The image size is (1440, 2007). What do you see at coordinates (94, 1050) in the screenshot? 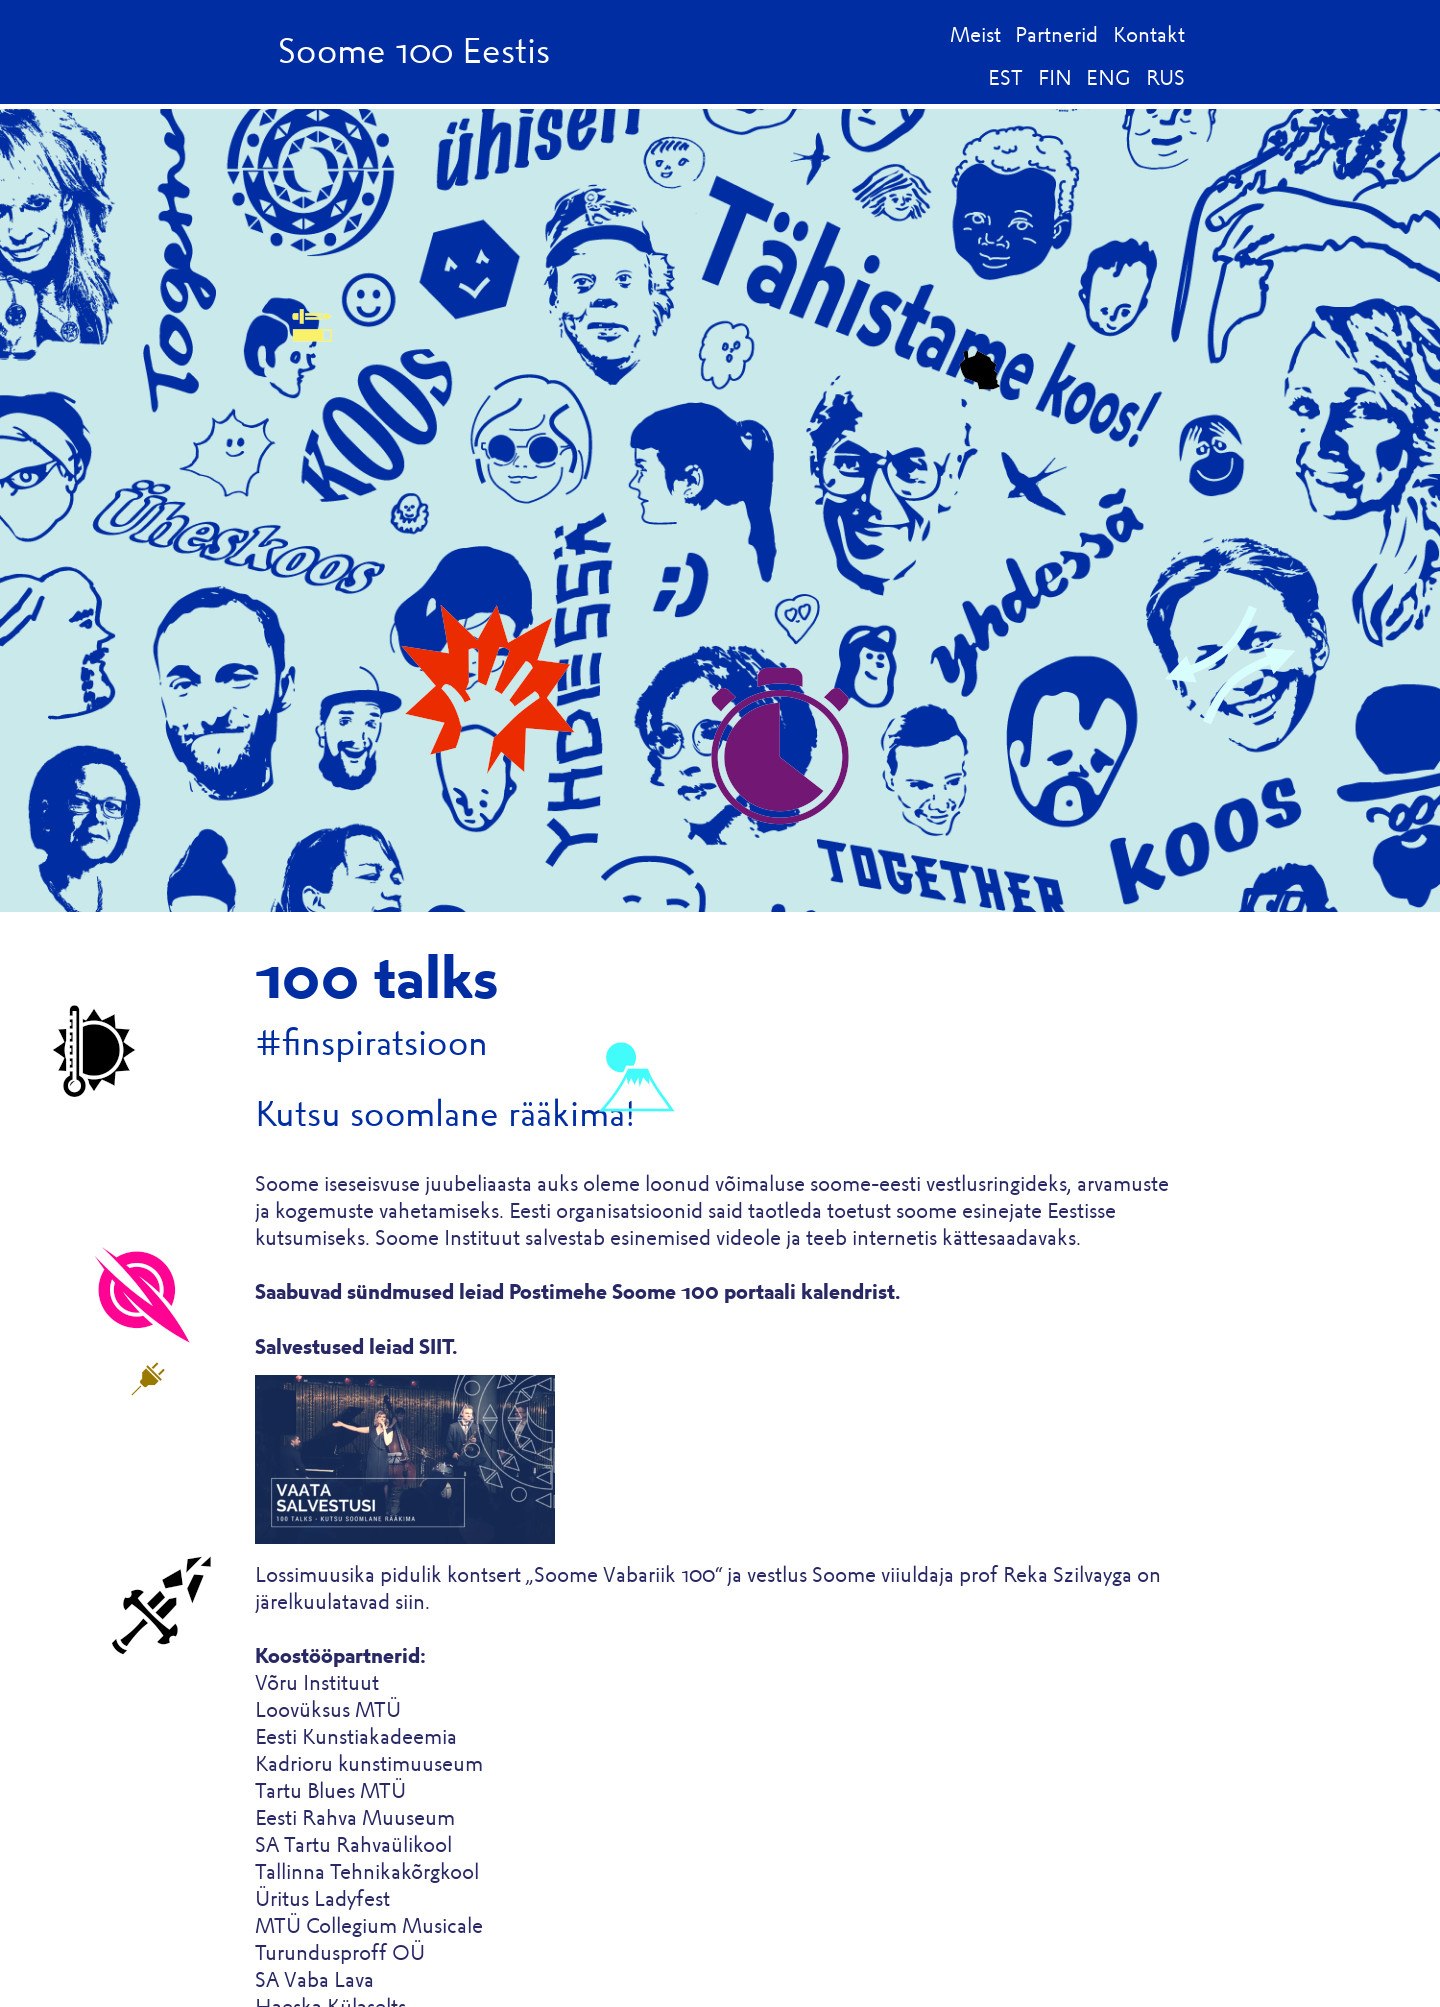
I see `view current temperature or weather conditions` at bounding box center [94, 1050].